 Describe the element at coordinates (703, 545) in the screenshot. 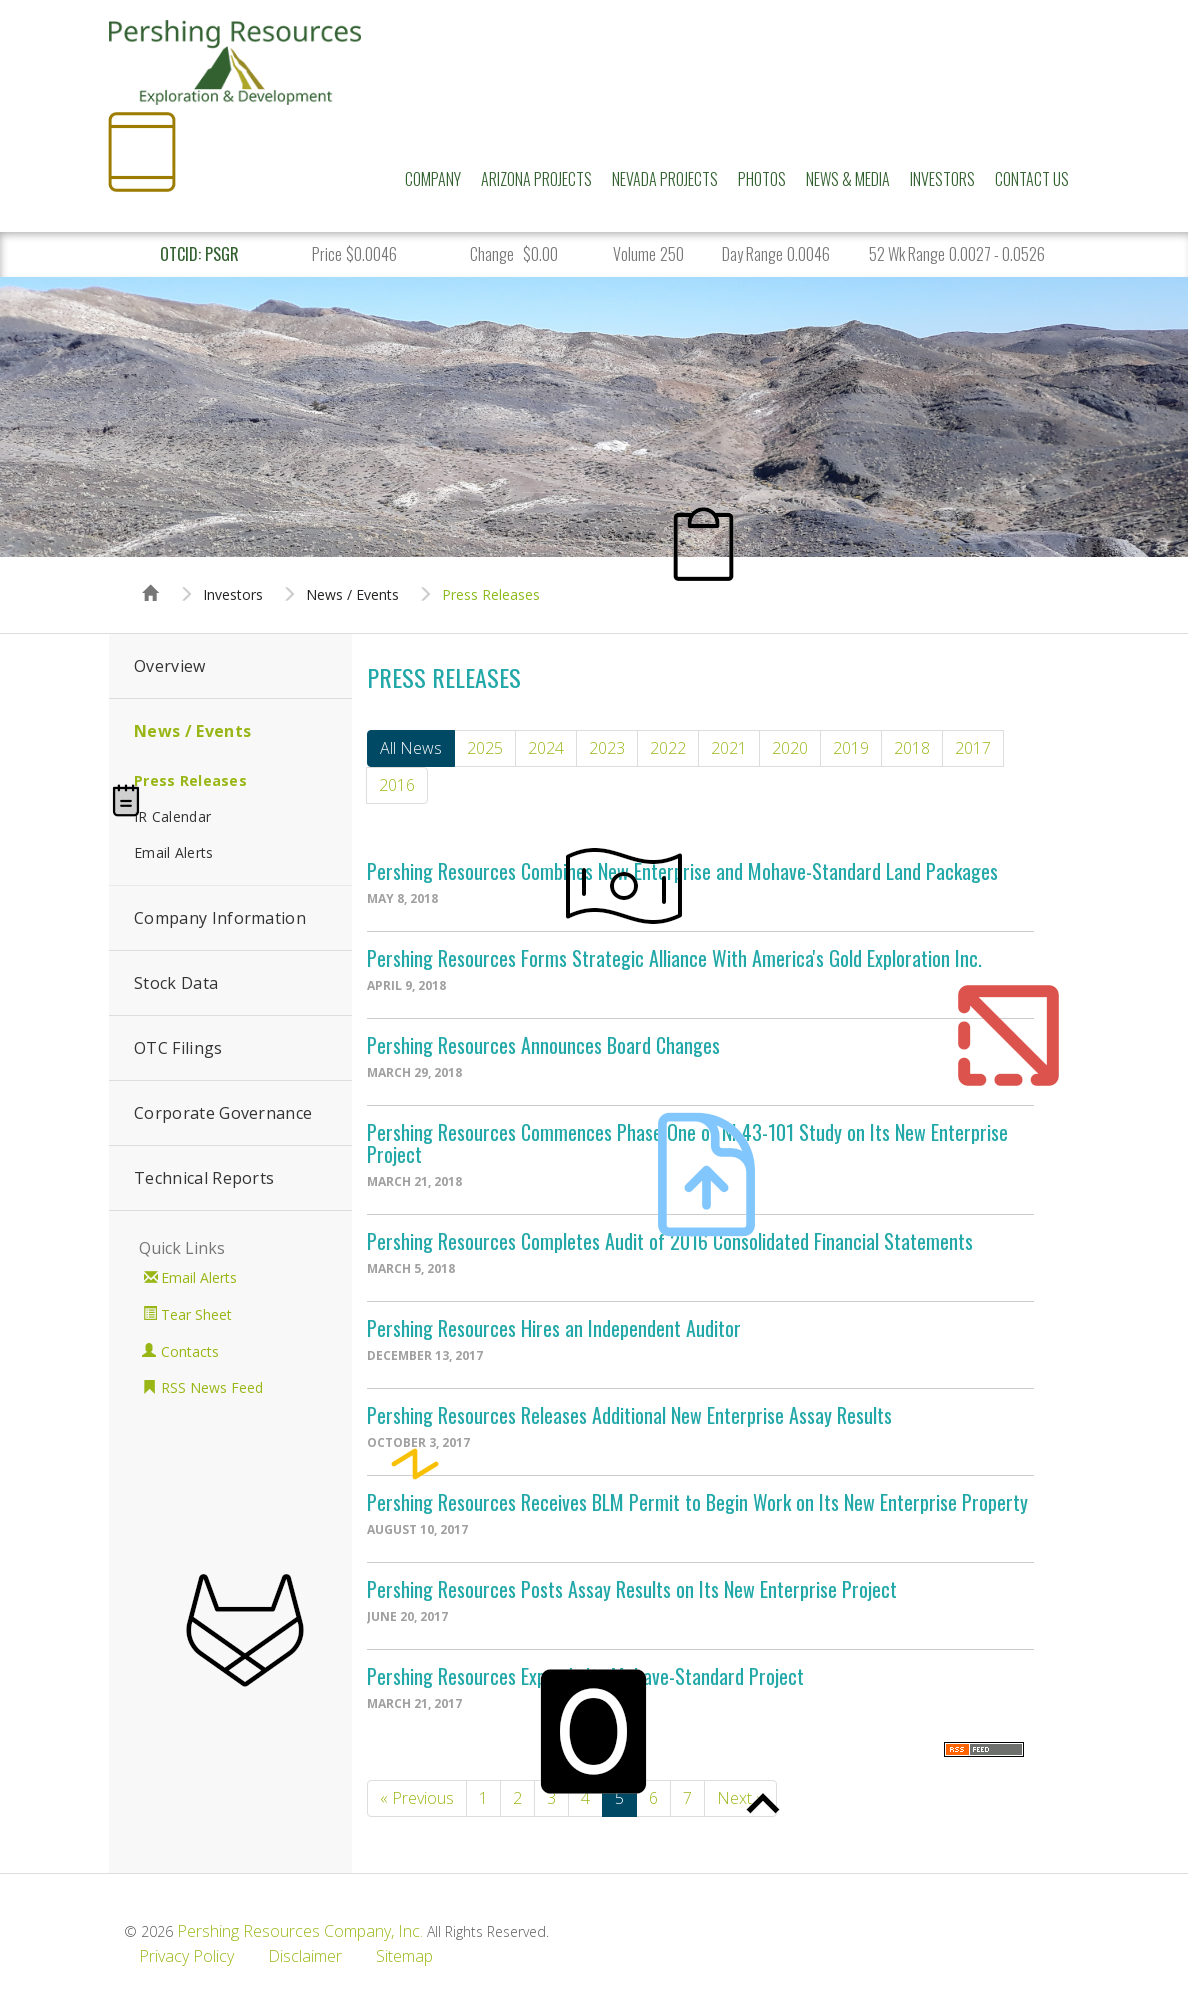

I see `copy to clipboard` at that location.